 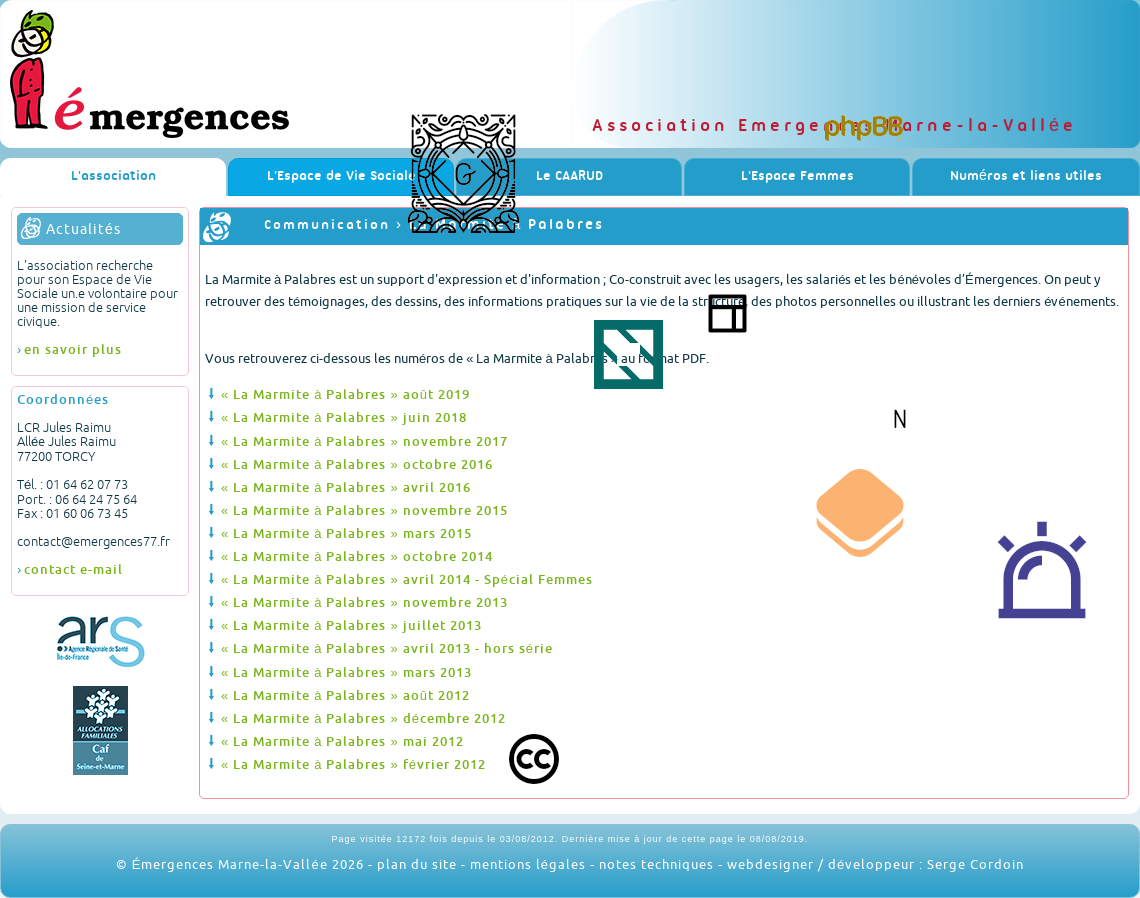 What do you see at coordinates (463, 173) in the screenshot?
I see `open the gutenberg block editor` at bounding box center [463, 173].